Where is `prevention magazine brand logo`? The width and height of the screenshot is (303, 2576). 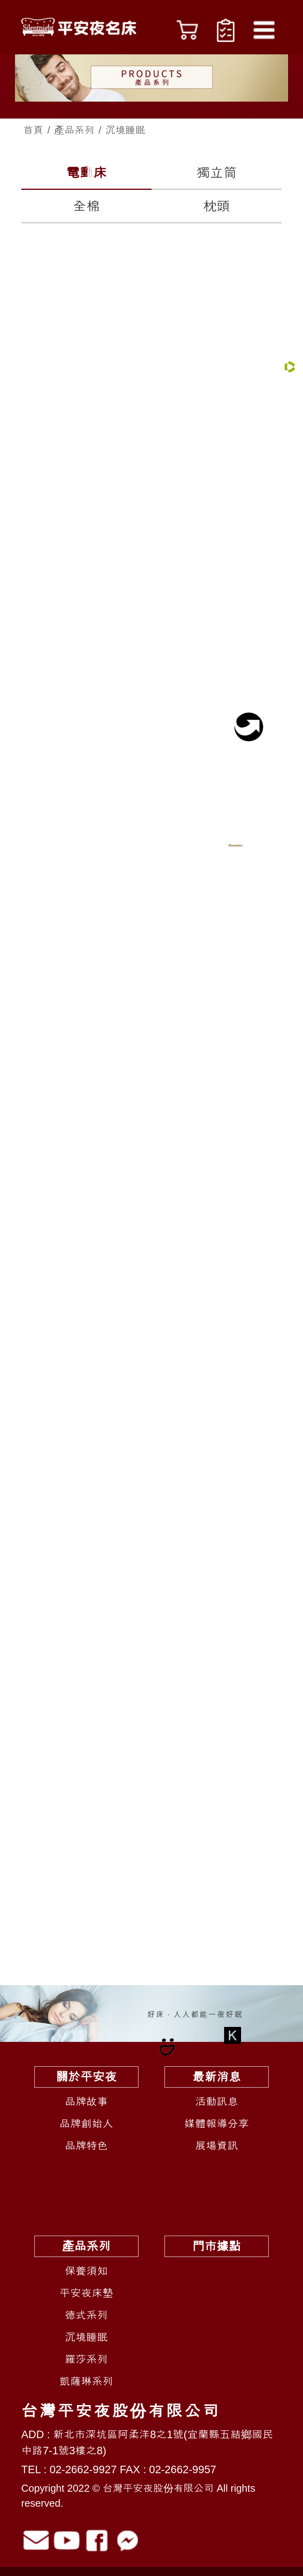 prevention magazine brand logo is located at coordinates (236, 845).